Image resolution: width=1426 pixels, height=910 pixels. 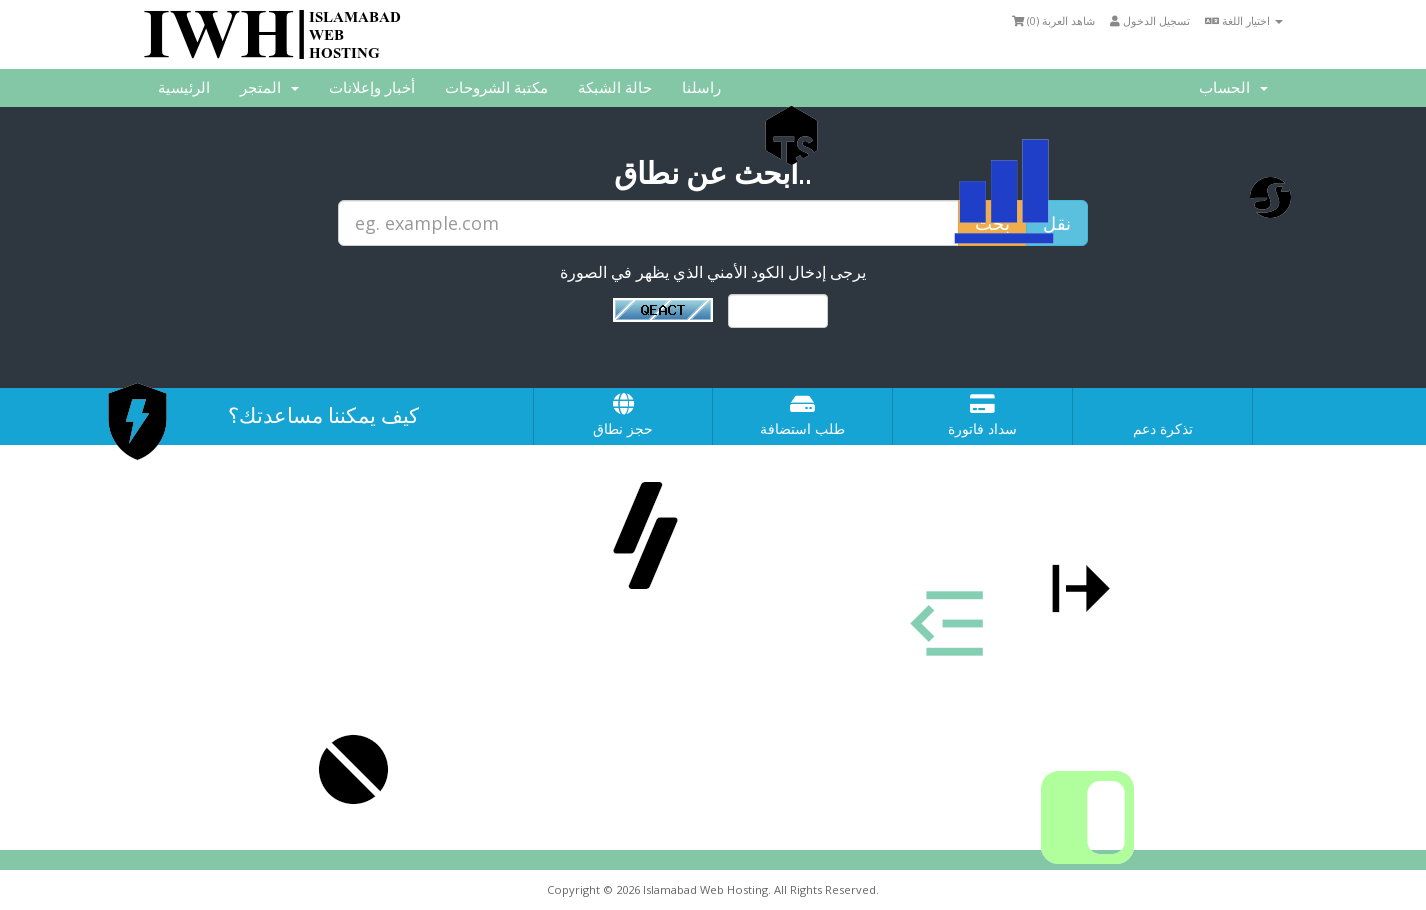 I want to click on open Winamp media player, so click(x=645, y=535).